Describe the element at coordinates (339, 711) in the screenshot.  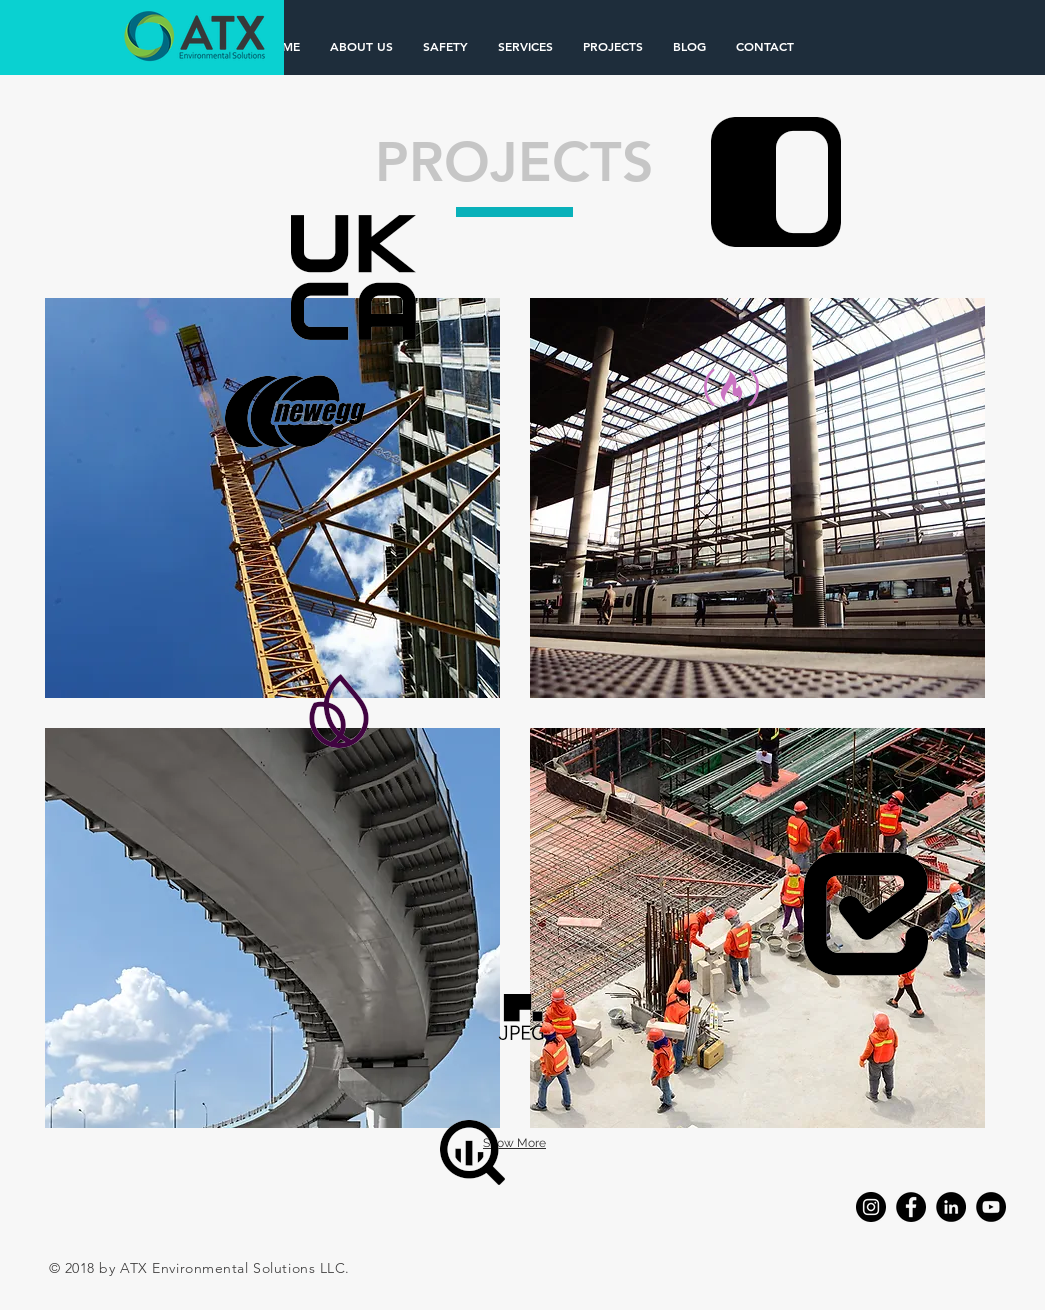
I see `access Firebase console or services` at that location.